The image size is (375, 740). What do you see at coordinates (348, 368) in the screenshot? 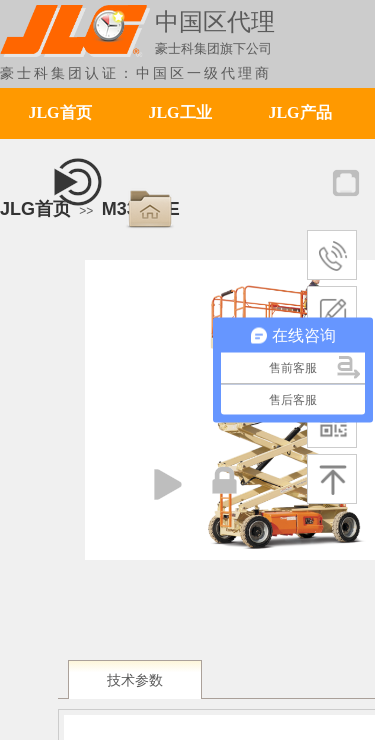
I see `set text direction to left-to-right` at bounding box center [348, 368].